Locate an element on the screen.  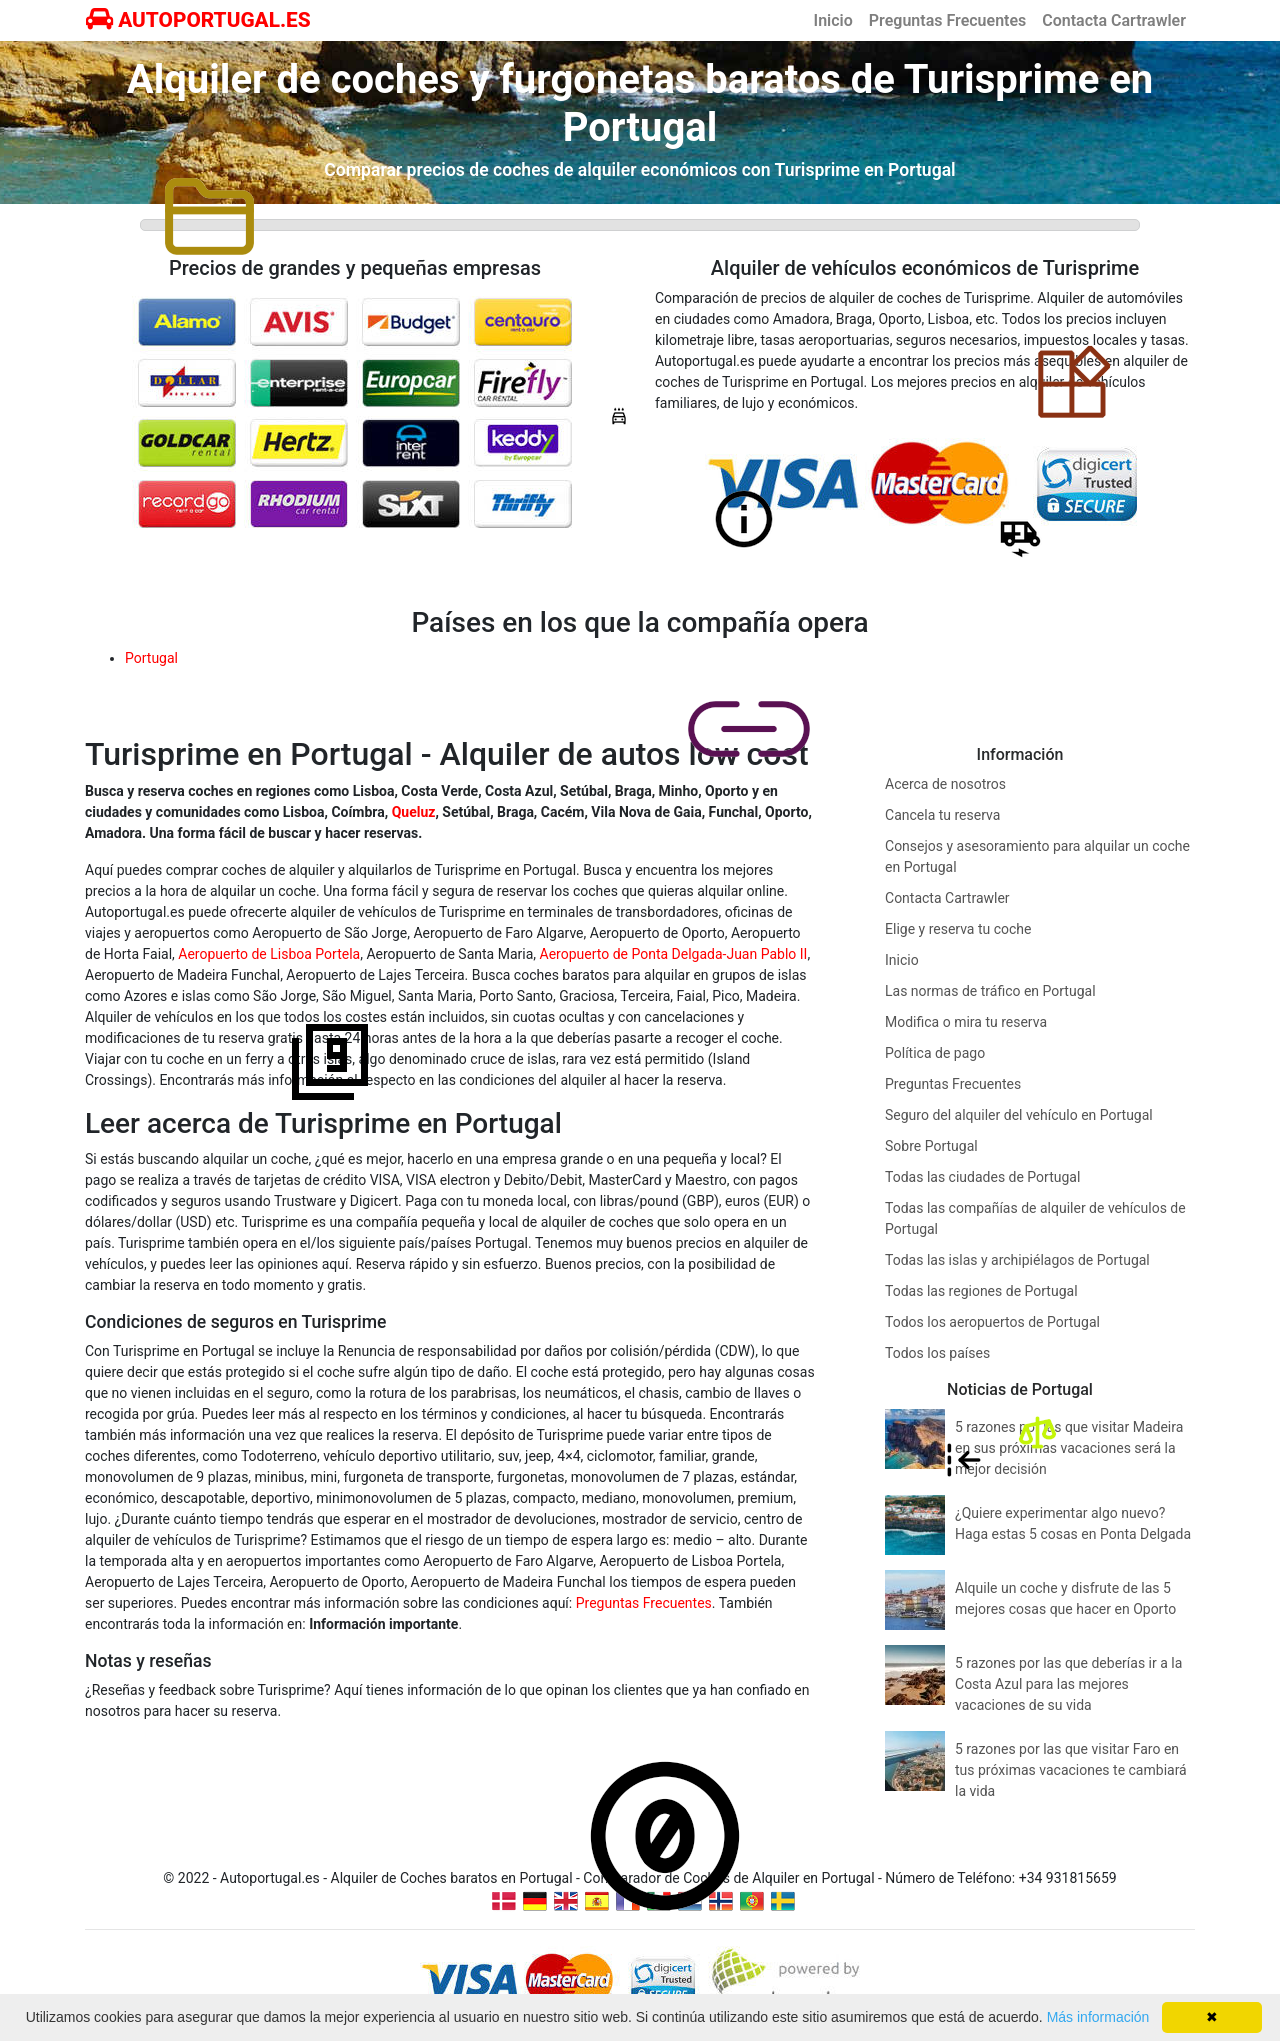
indicates content is public domain (CC0 license) is located at coordinates (665, 1836).